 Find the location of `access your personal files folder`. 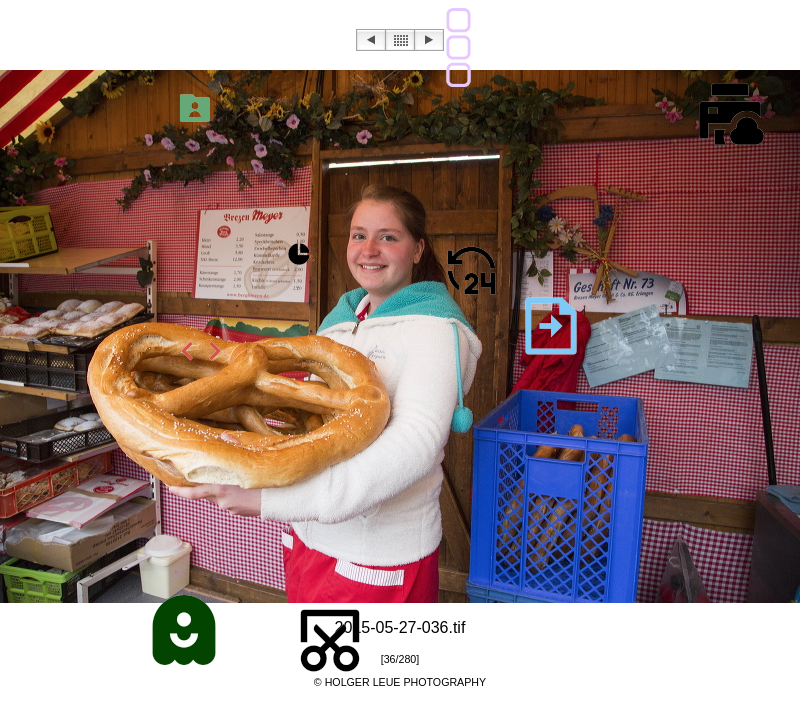

access your personal files folder is located at coordinates (195, 108).